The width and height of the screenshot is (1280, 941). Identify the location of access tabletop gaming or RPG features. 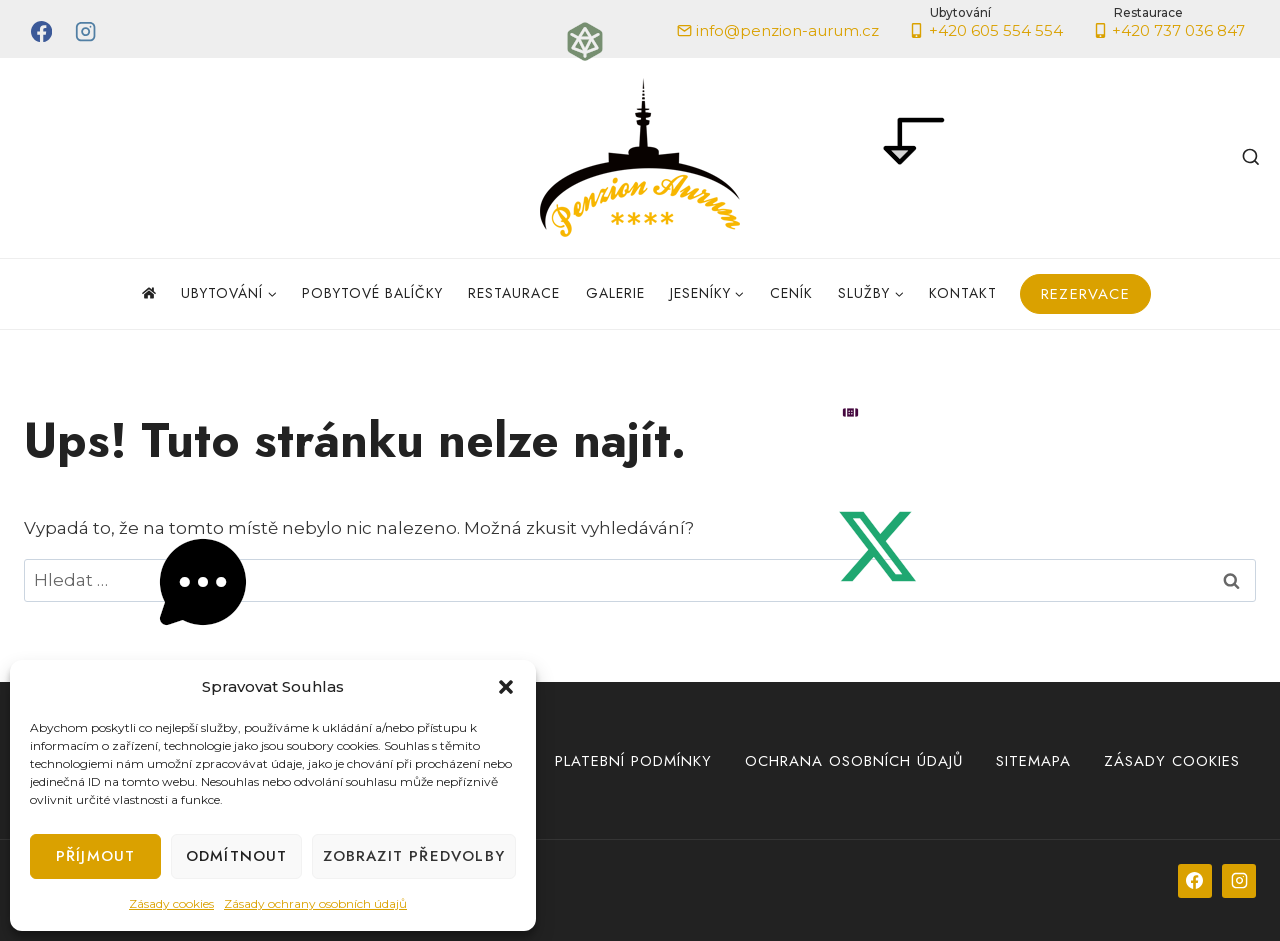
(585, 41).